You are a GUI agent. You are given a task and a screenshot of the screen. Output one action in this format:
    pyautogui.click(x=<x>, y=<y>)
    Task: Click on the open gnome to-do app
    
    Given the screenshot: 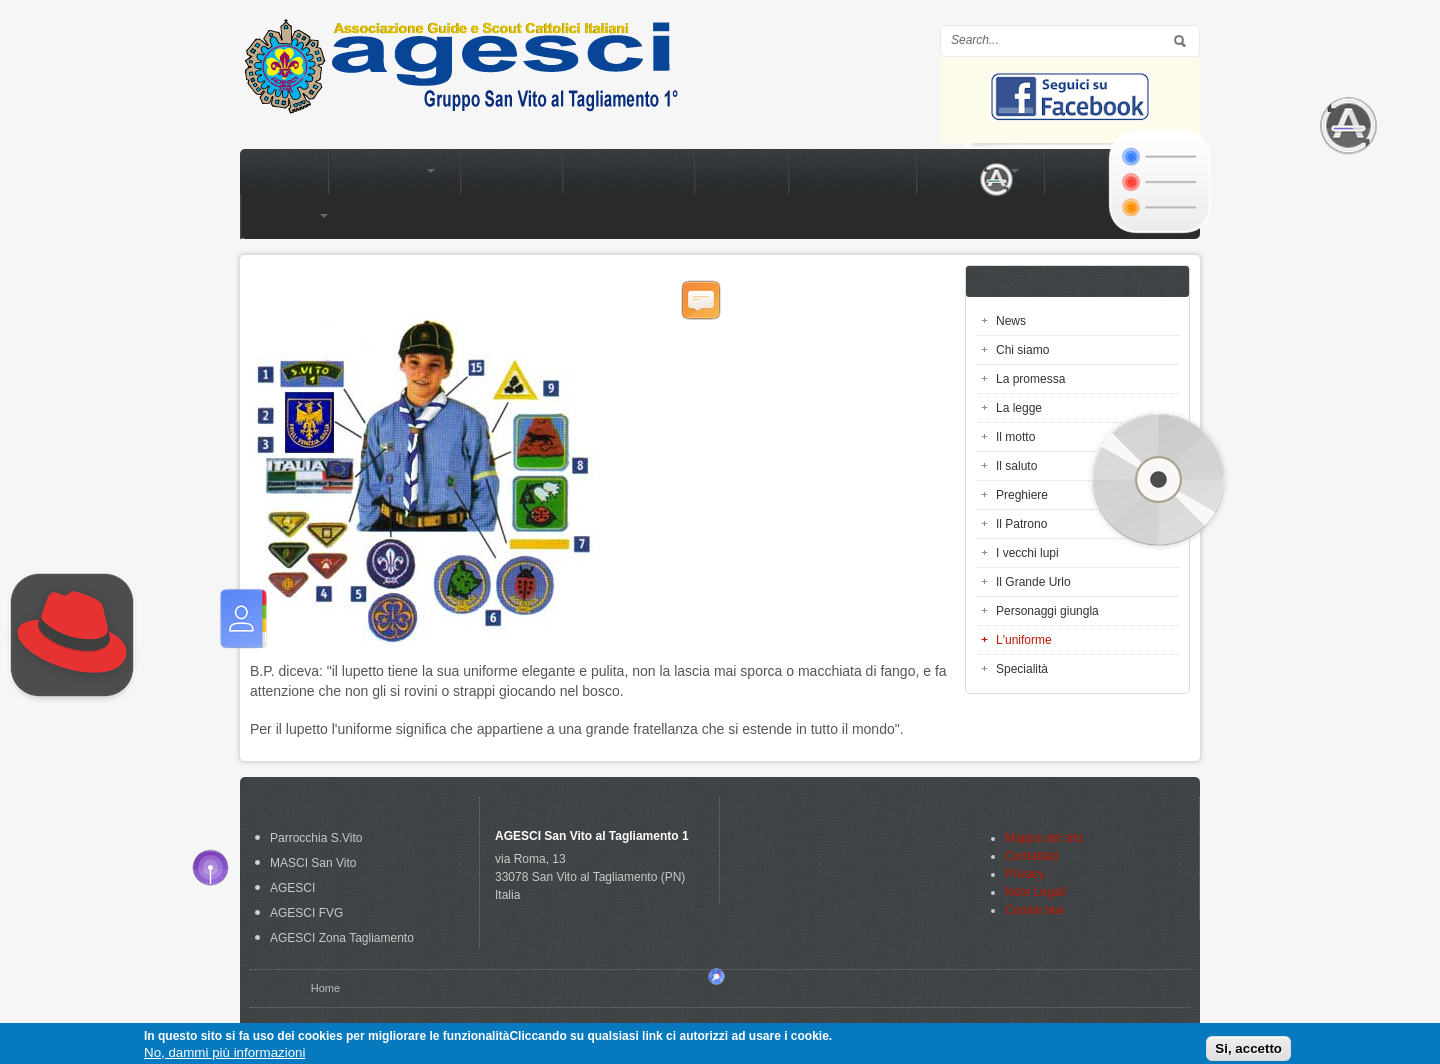 What is the action you would take?
    pyautogui.click(x=1160, y=182)
    